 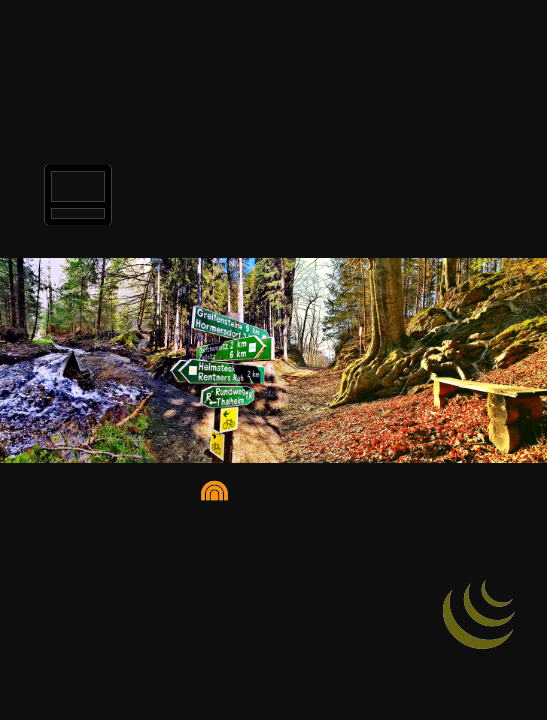 What do you see at coordinates (214, 490) in the screenshot?
I see `view weather conditions with rainbow` at bounding box center [214, 490].